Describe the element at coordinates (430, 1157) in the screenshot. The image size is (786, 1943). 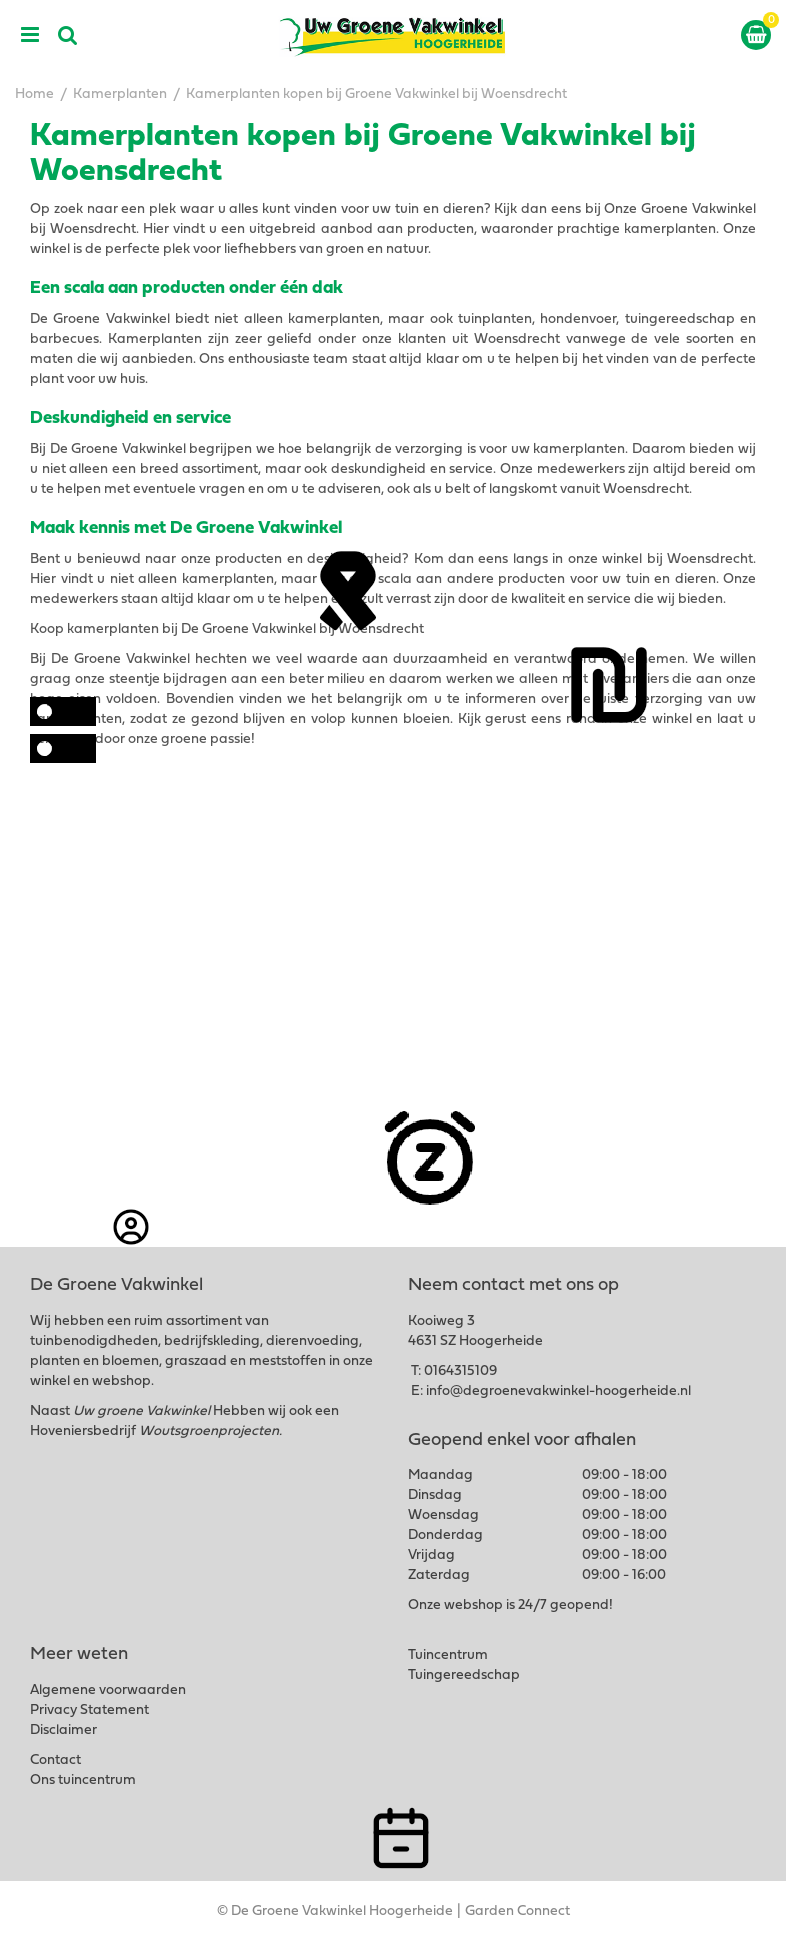
I see `snooze an alarm or reminder` at that location.